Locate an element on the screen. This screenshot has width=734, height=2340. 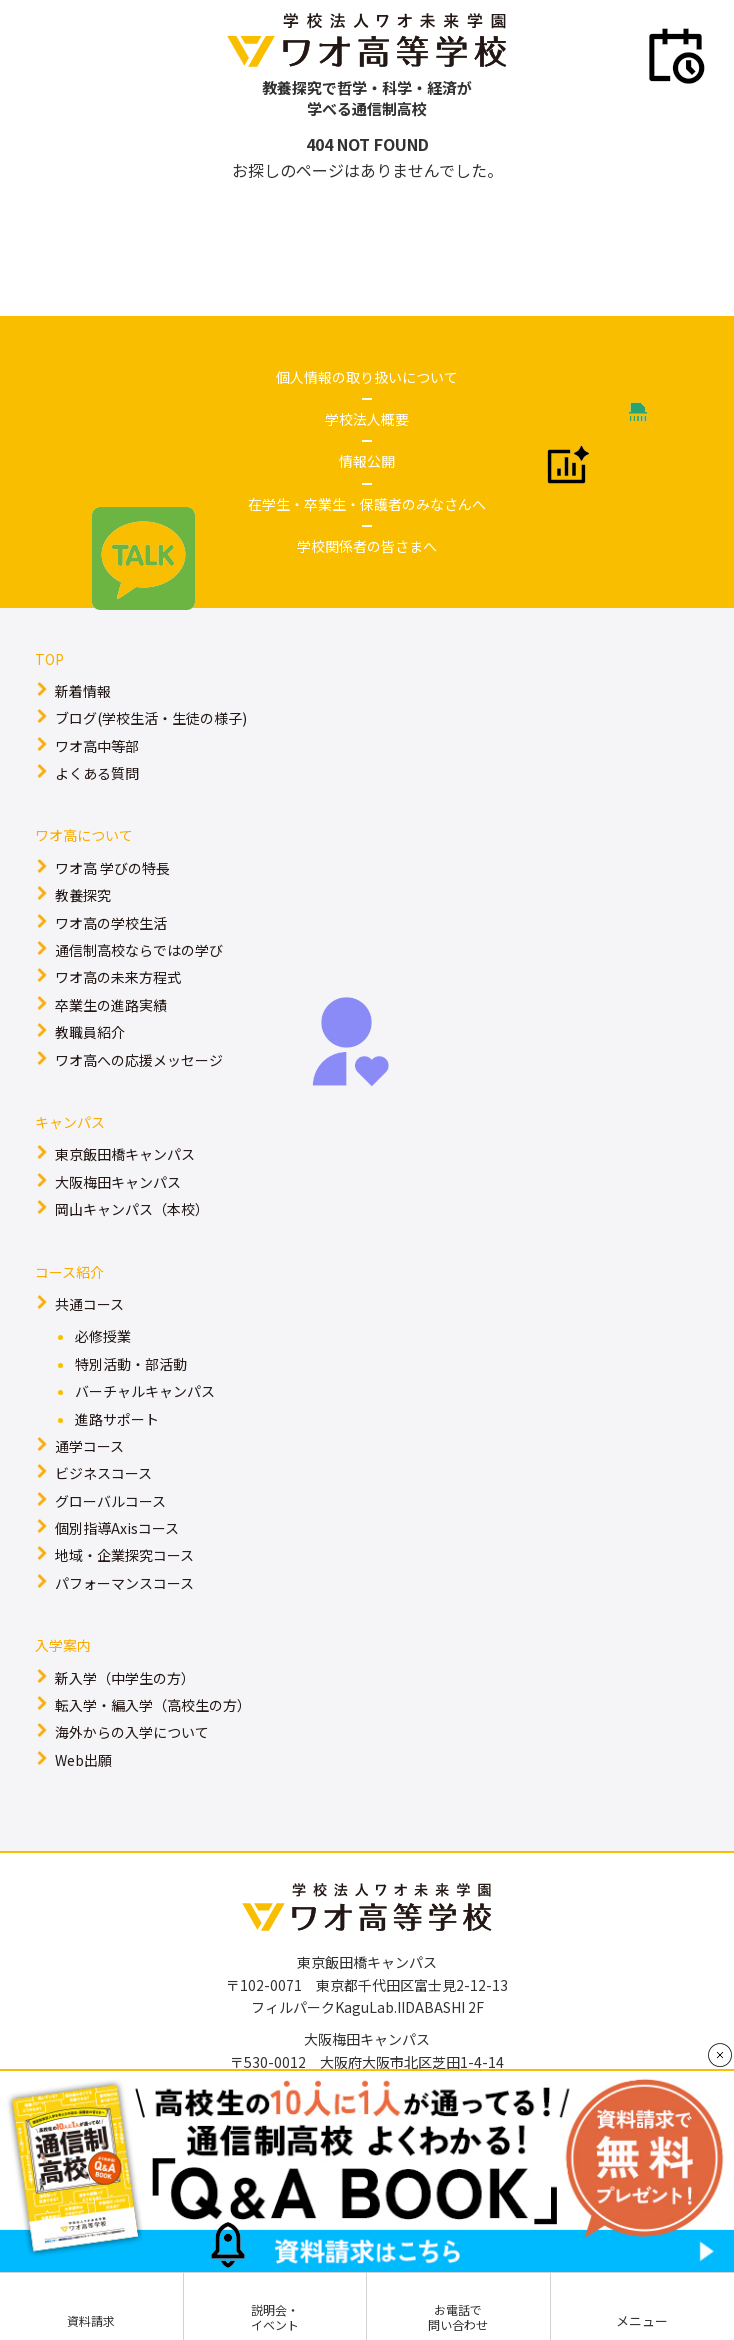
permanently delete or shred a document is located at coordinates (638, 412).